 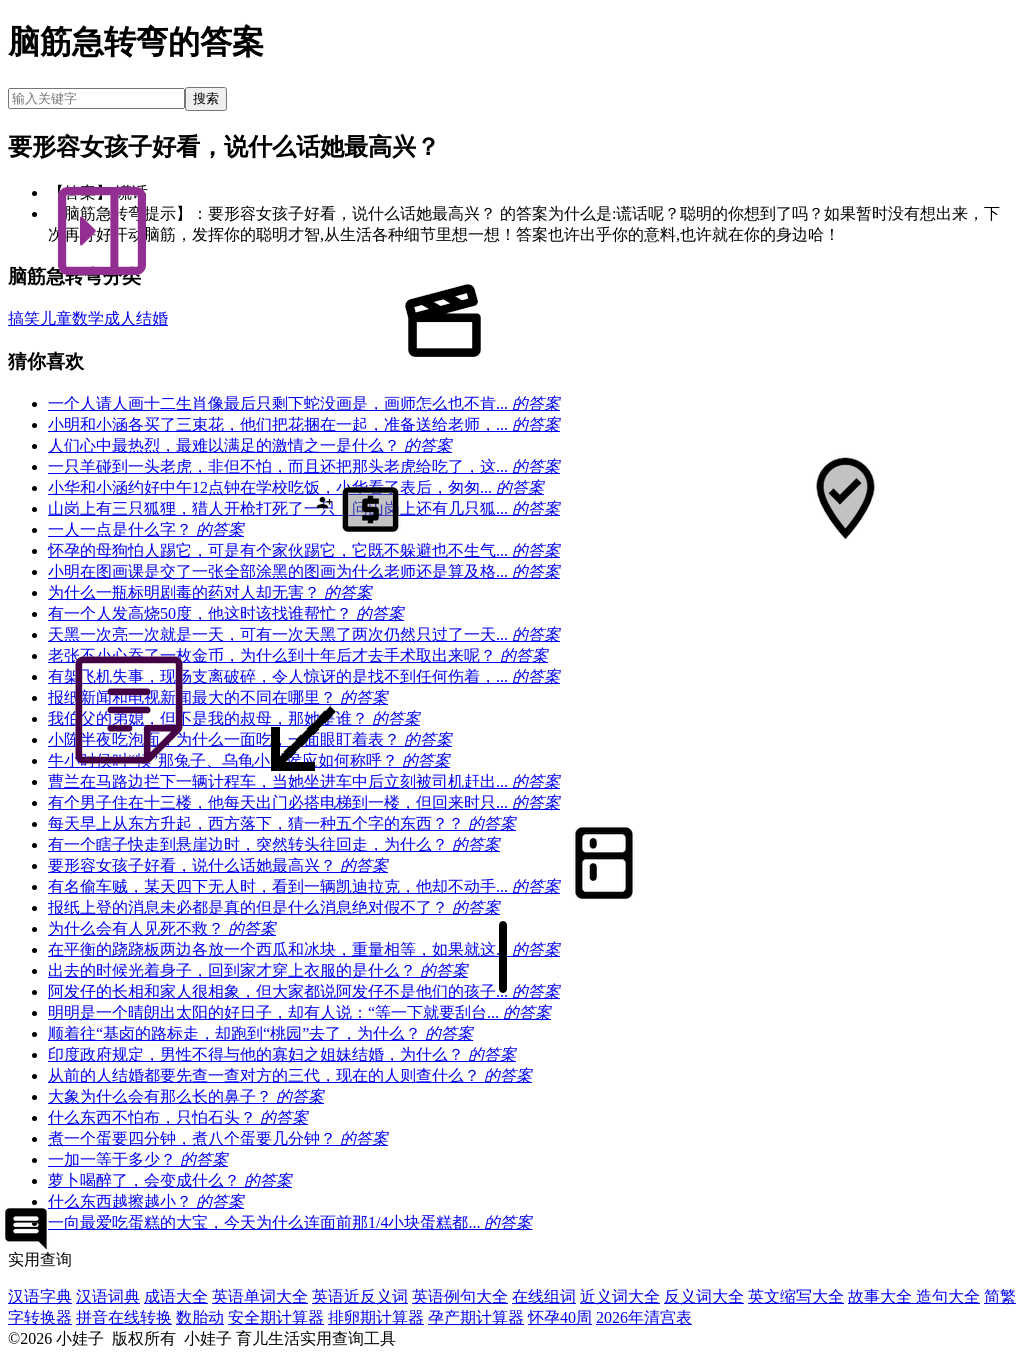 I want to click on find nearby ATMs or cash machines, so click(x=370, y=509).